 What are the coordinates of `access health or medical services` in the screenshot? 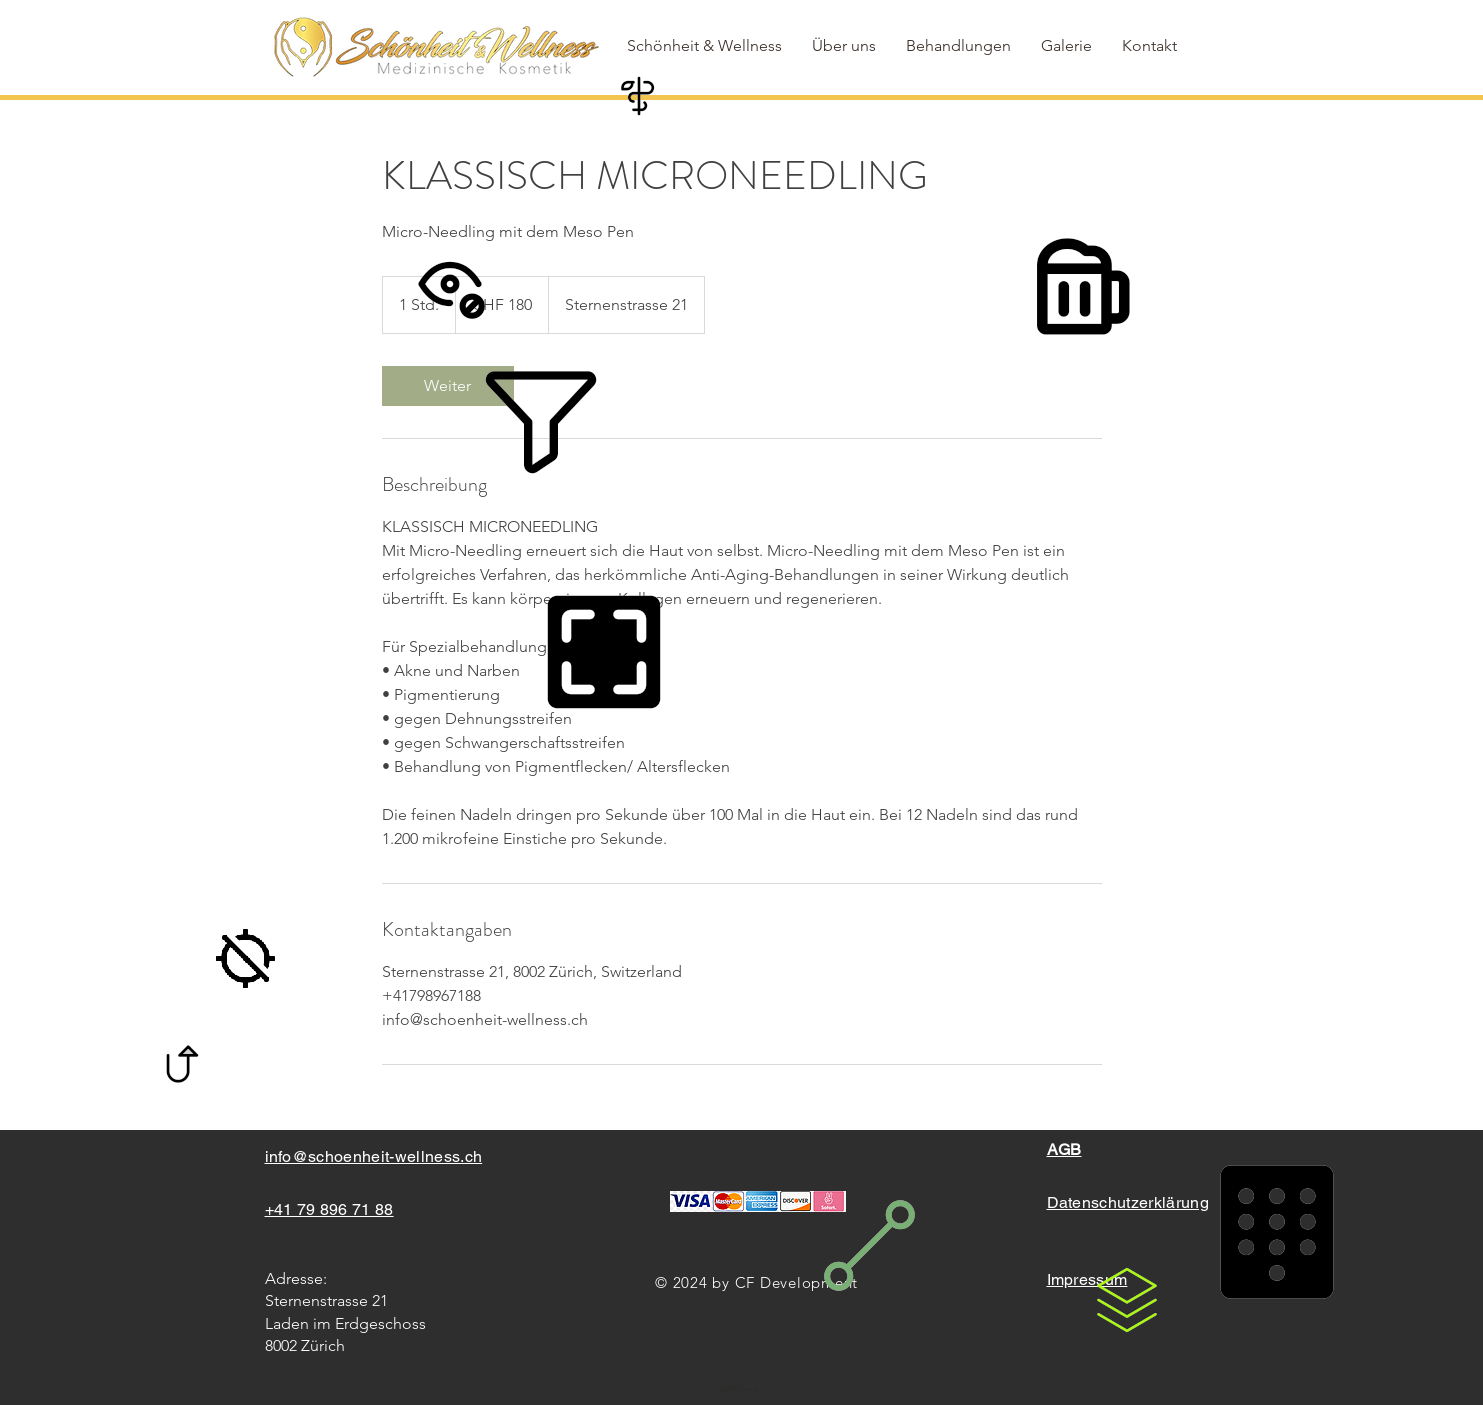 It's located at (639, 96).